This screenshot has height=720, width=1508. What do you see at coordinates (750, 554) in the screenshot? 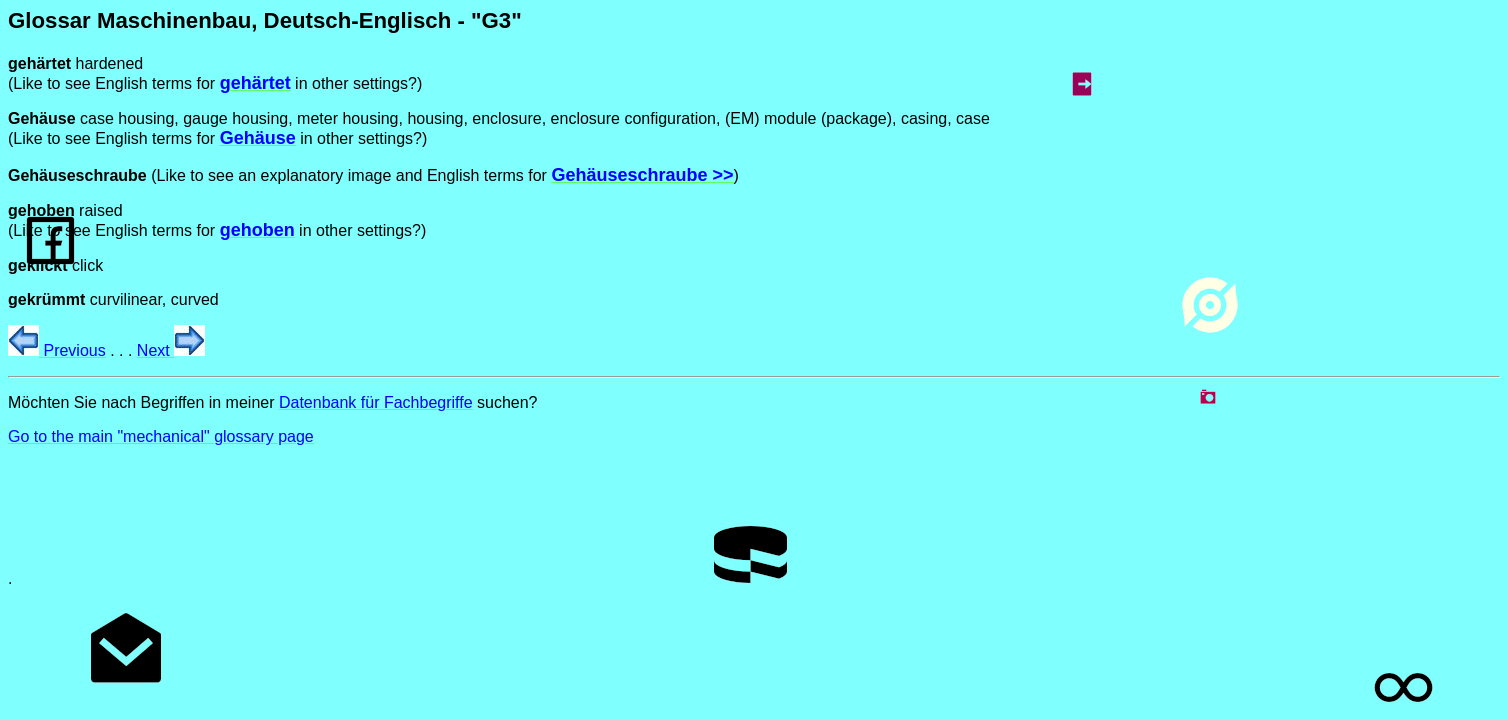
I see `CakePHP framework logo` at bounding box center [750, 554].